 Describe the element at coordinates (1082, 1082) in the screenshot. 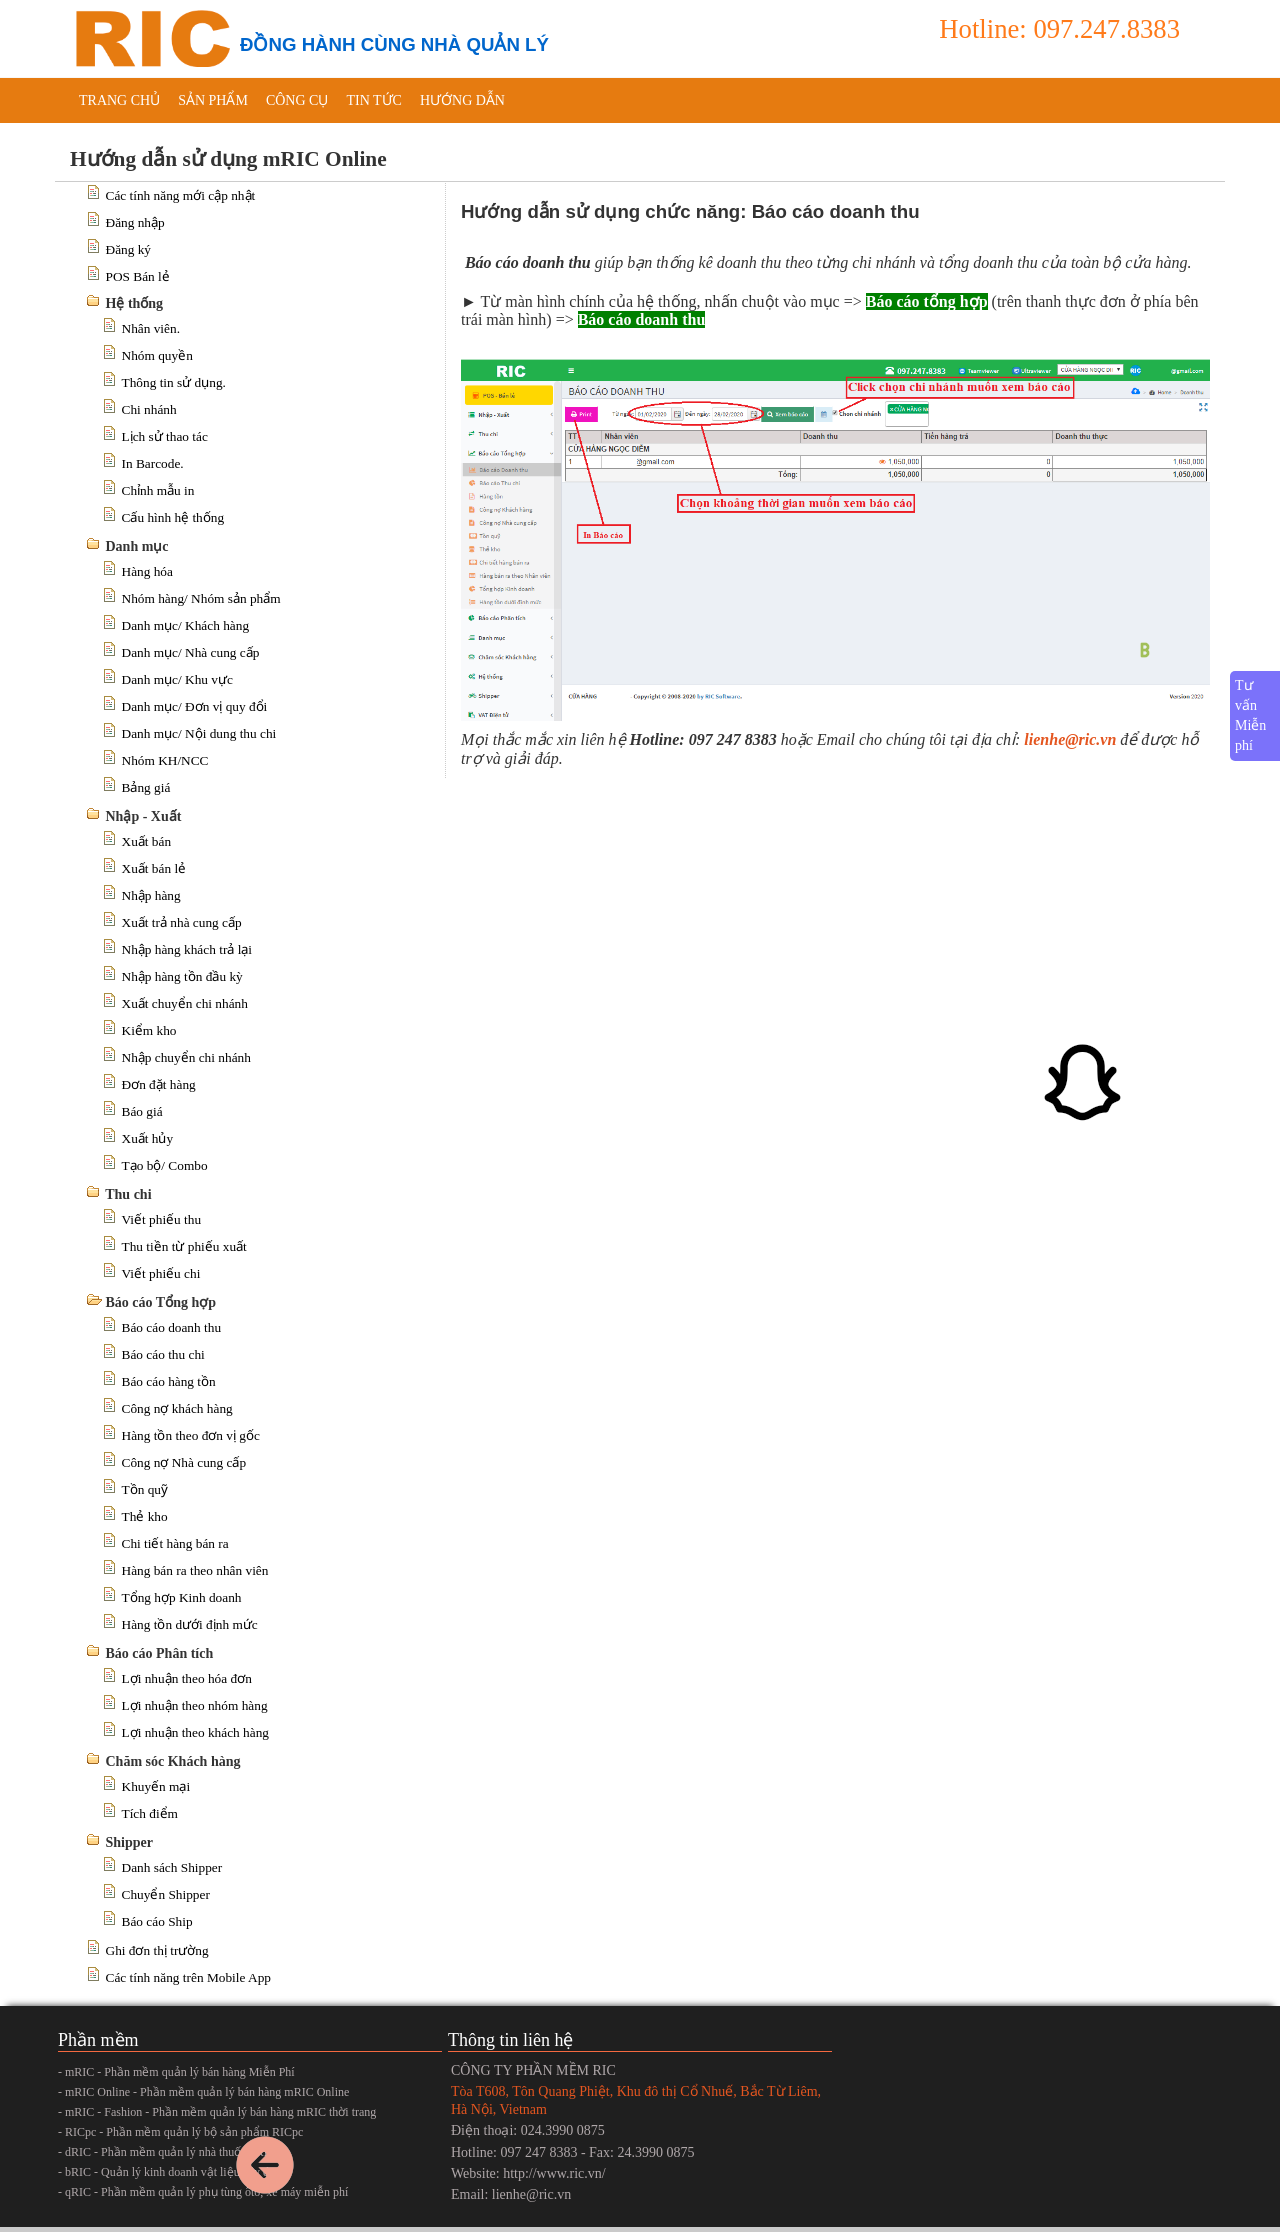

I see `open Snapchat` at that location.